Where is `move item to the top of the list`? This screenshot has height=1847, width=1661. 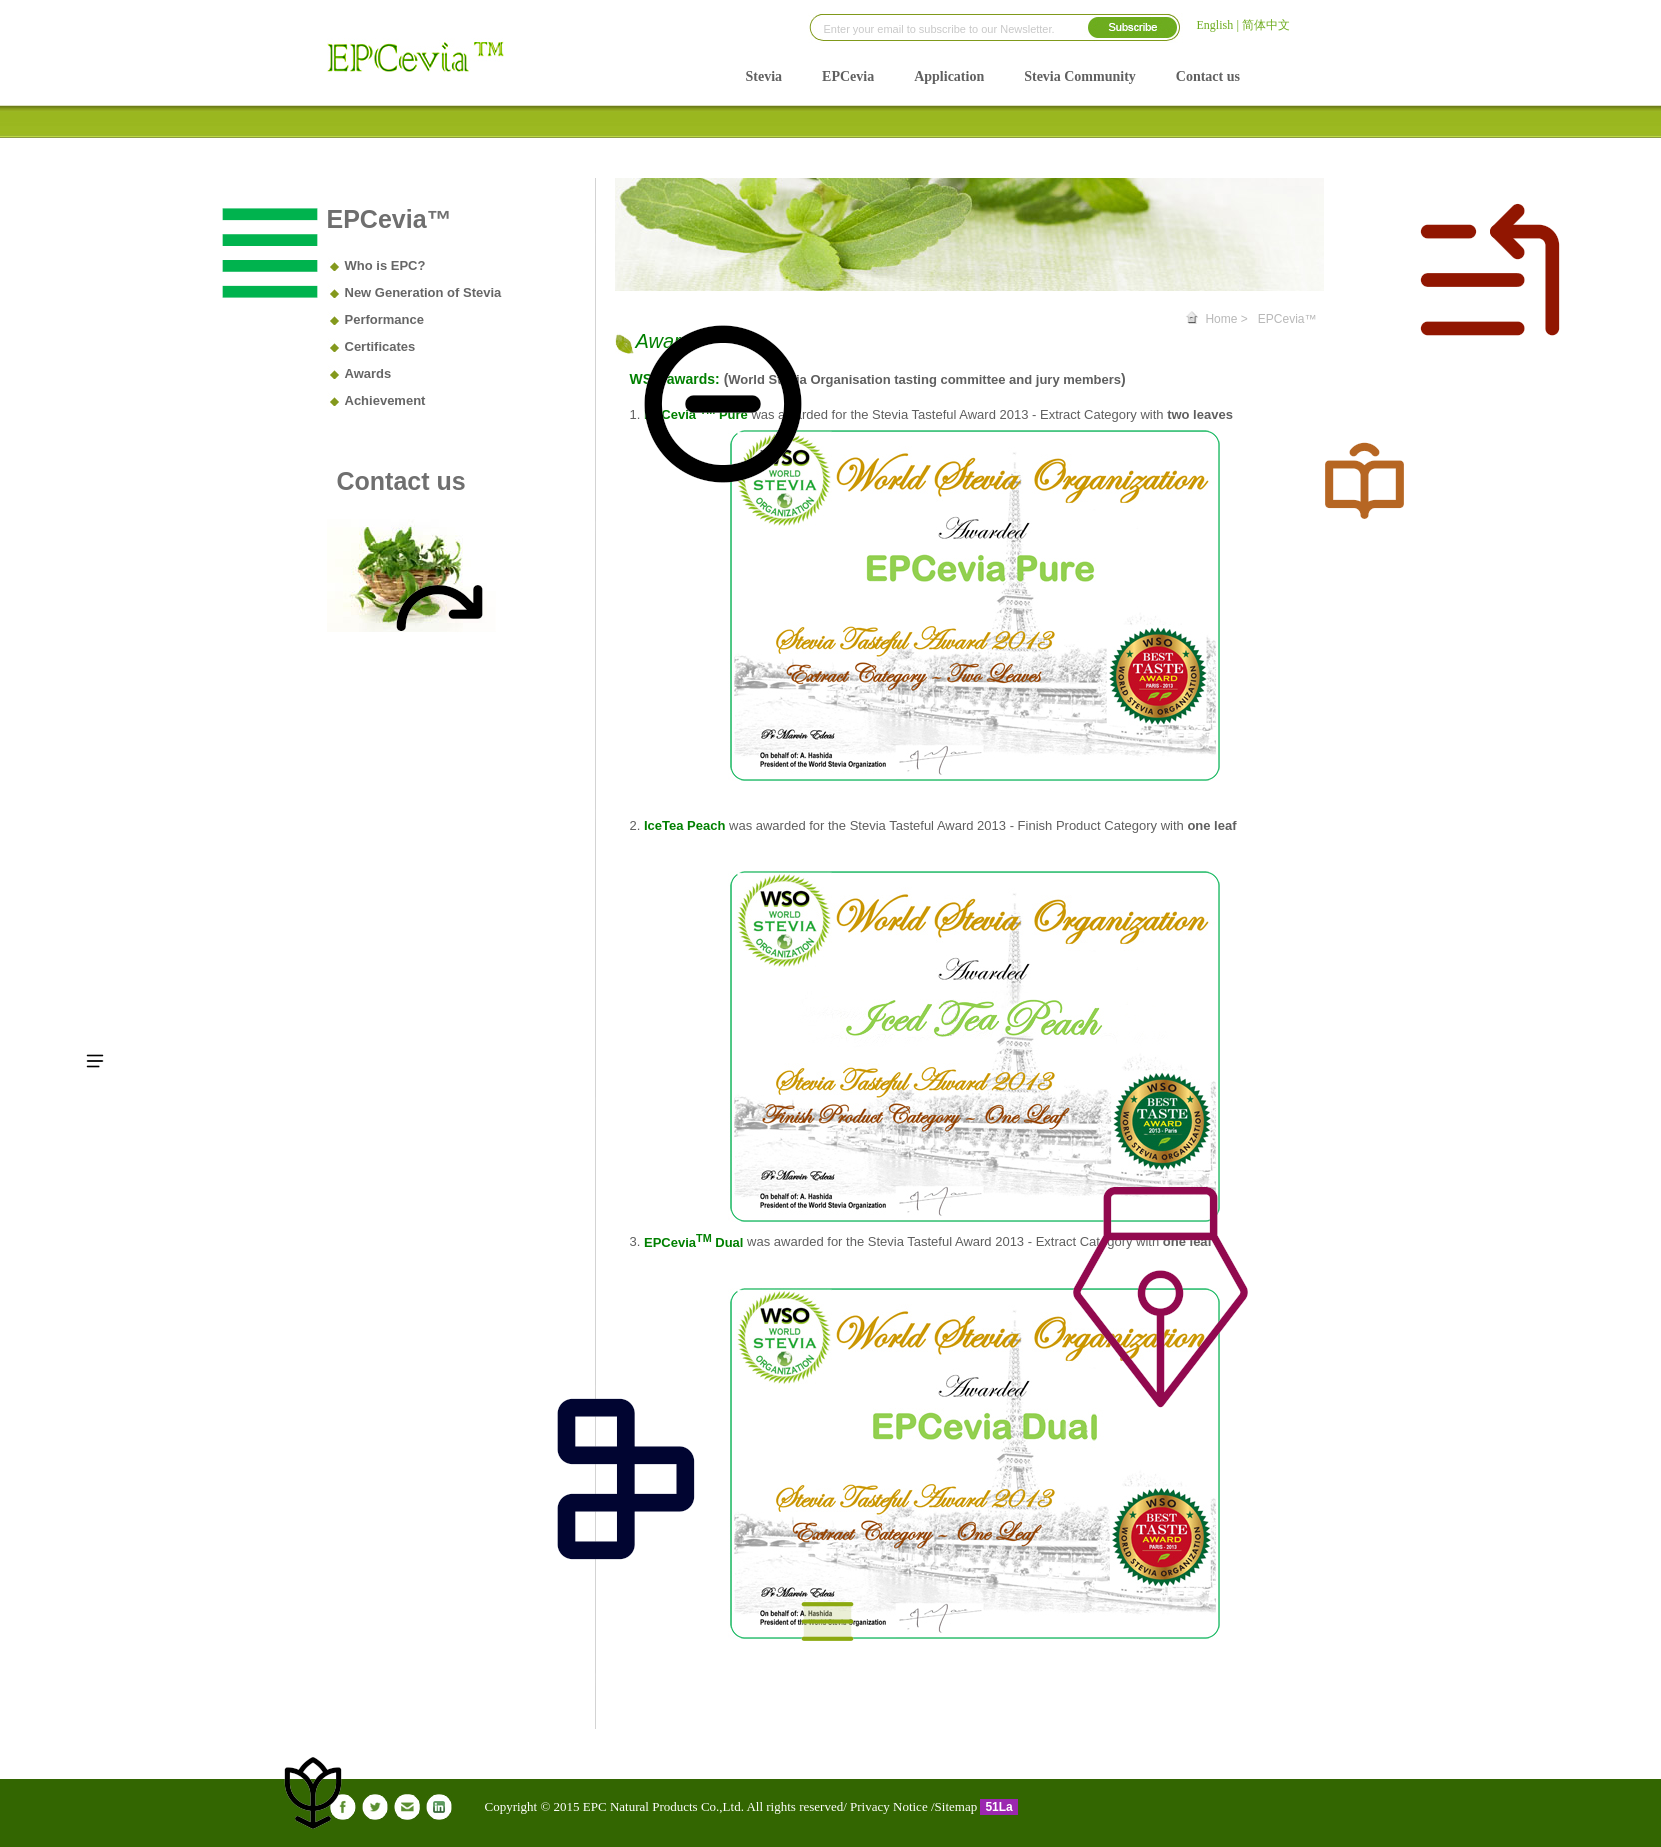
move item to the top of the list is located at coordinates (1490, 280).